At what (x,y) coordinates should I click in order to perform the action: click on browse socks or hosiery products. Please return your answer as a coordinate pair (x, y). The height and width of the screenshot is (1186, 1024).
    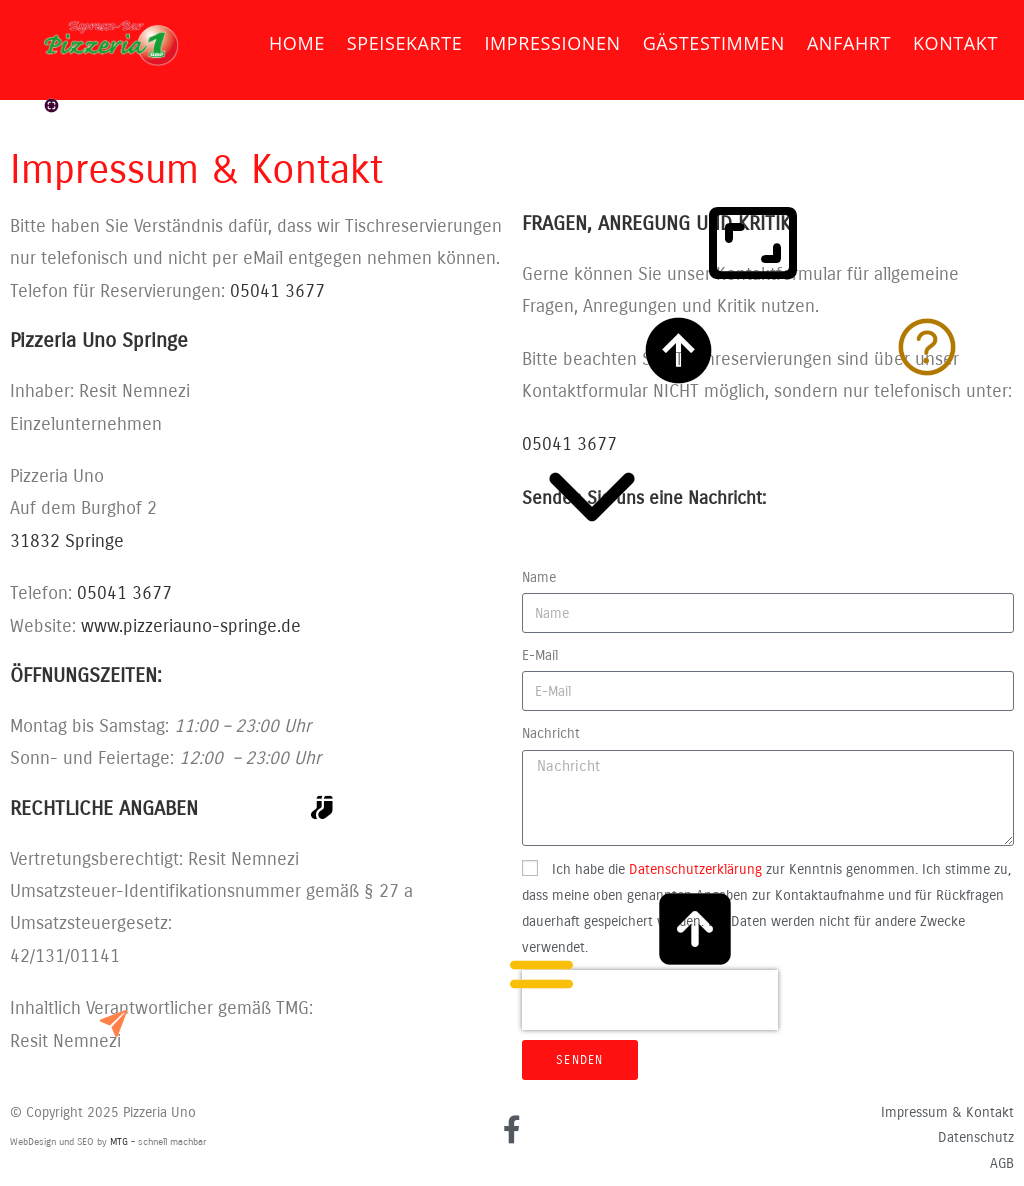
    Looking at the image, I should click on (322, 807).